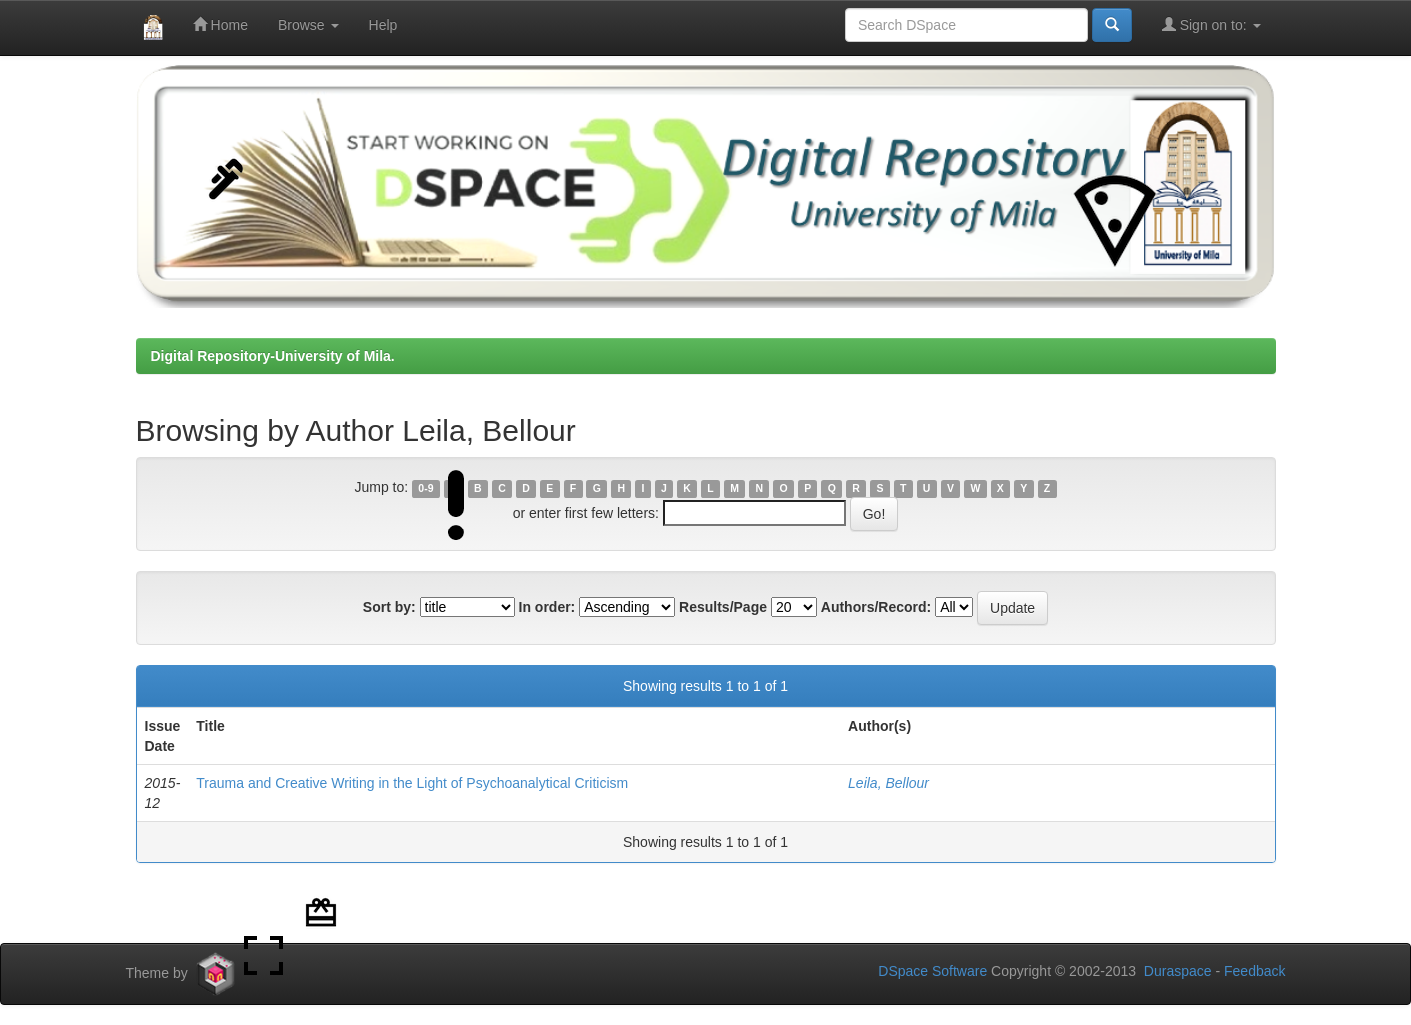 Image resolution: width=1411 pixels, height=1025 pixels. I want to click on scan a QR code or barcode, so click(263, 955).